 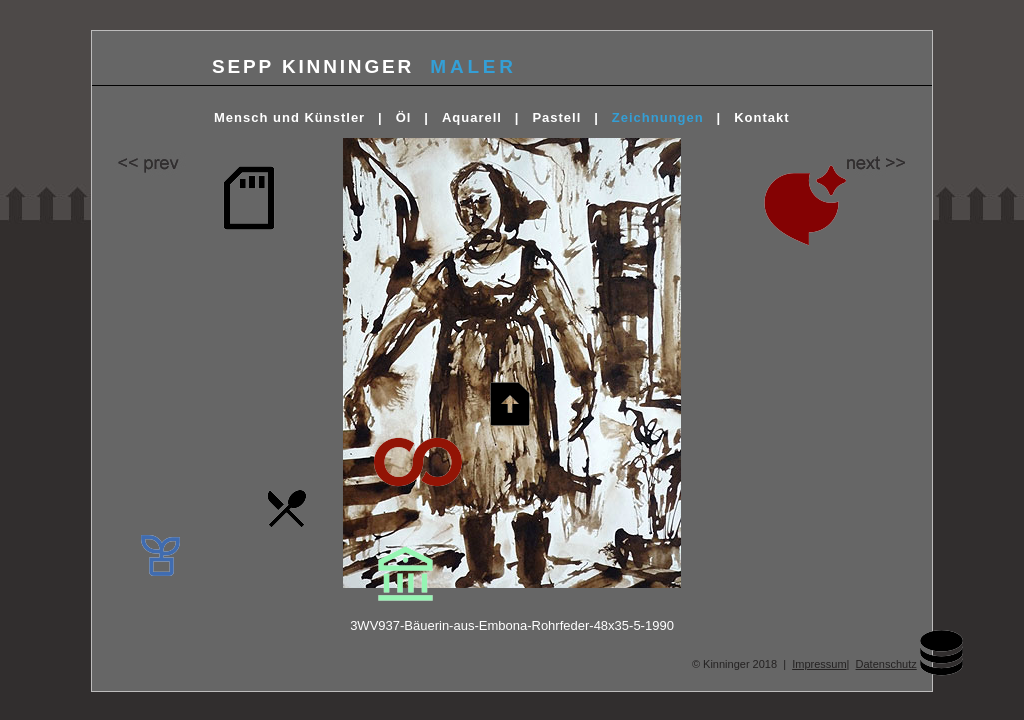 I want to click on access database storage, so click(x=941, y=651).